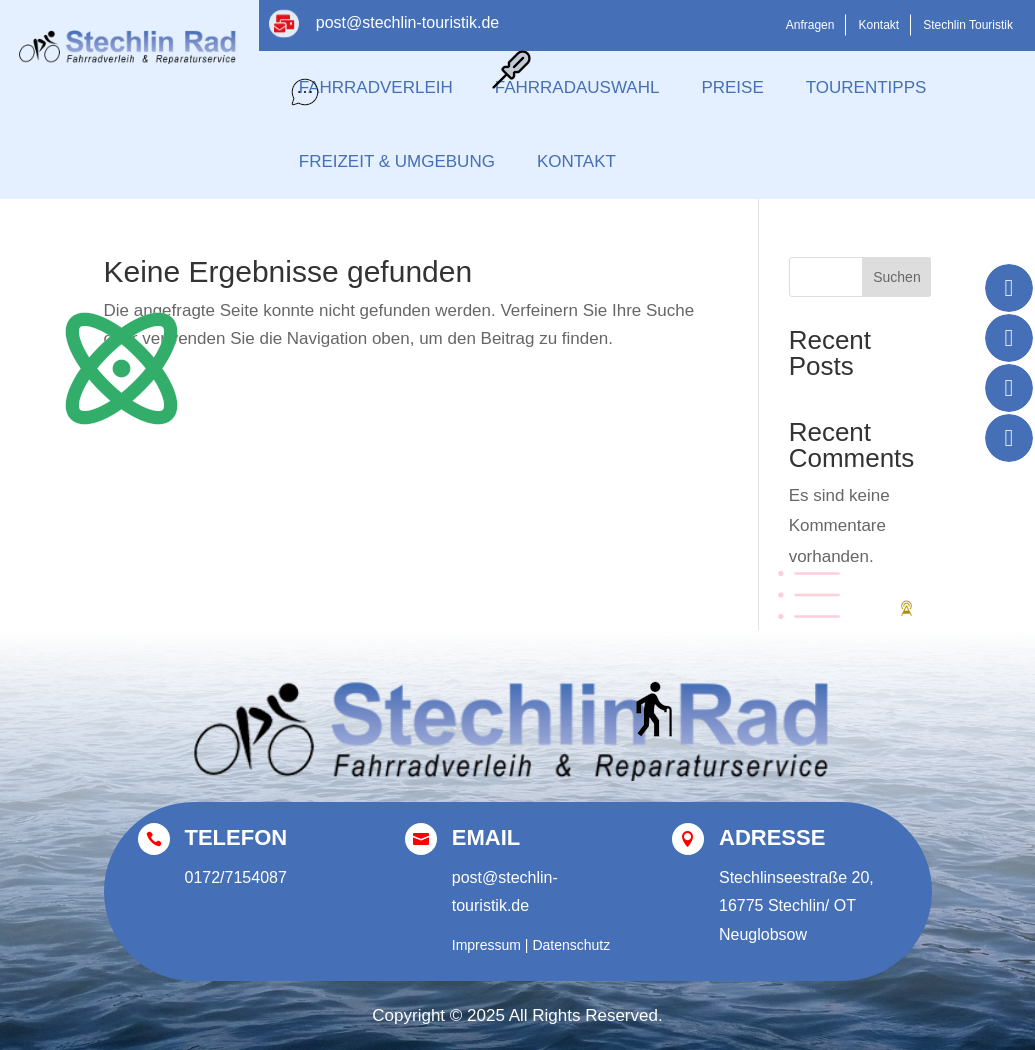  Describe the element at coordinates (651, 708) in the screenshot. I see `access elderly or senior accessibility settings` at that location.